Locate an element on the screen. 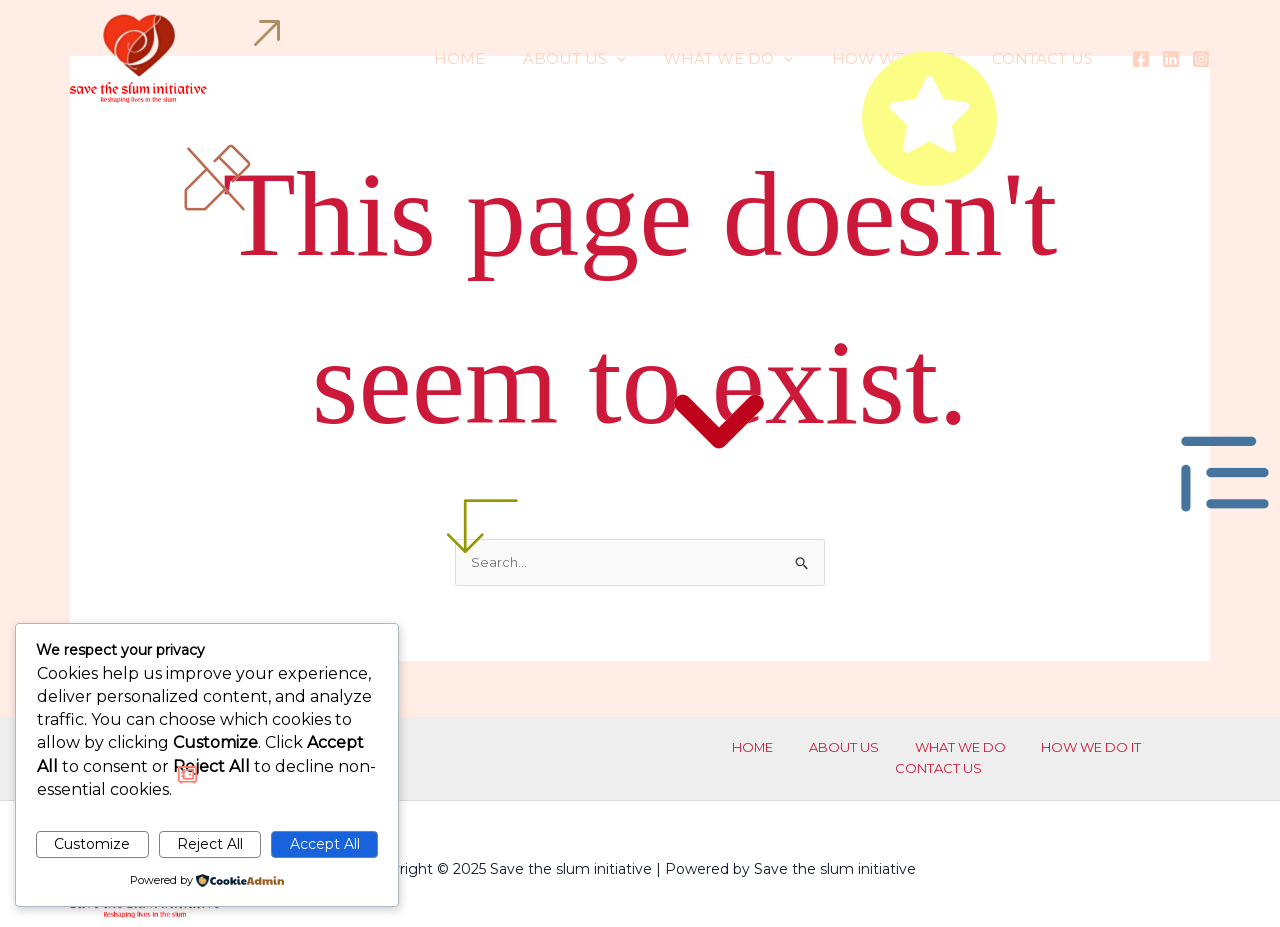 This screenshot has height=927, width=1280. go back and down in navigation is located at coordinates (479, 520).